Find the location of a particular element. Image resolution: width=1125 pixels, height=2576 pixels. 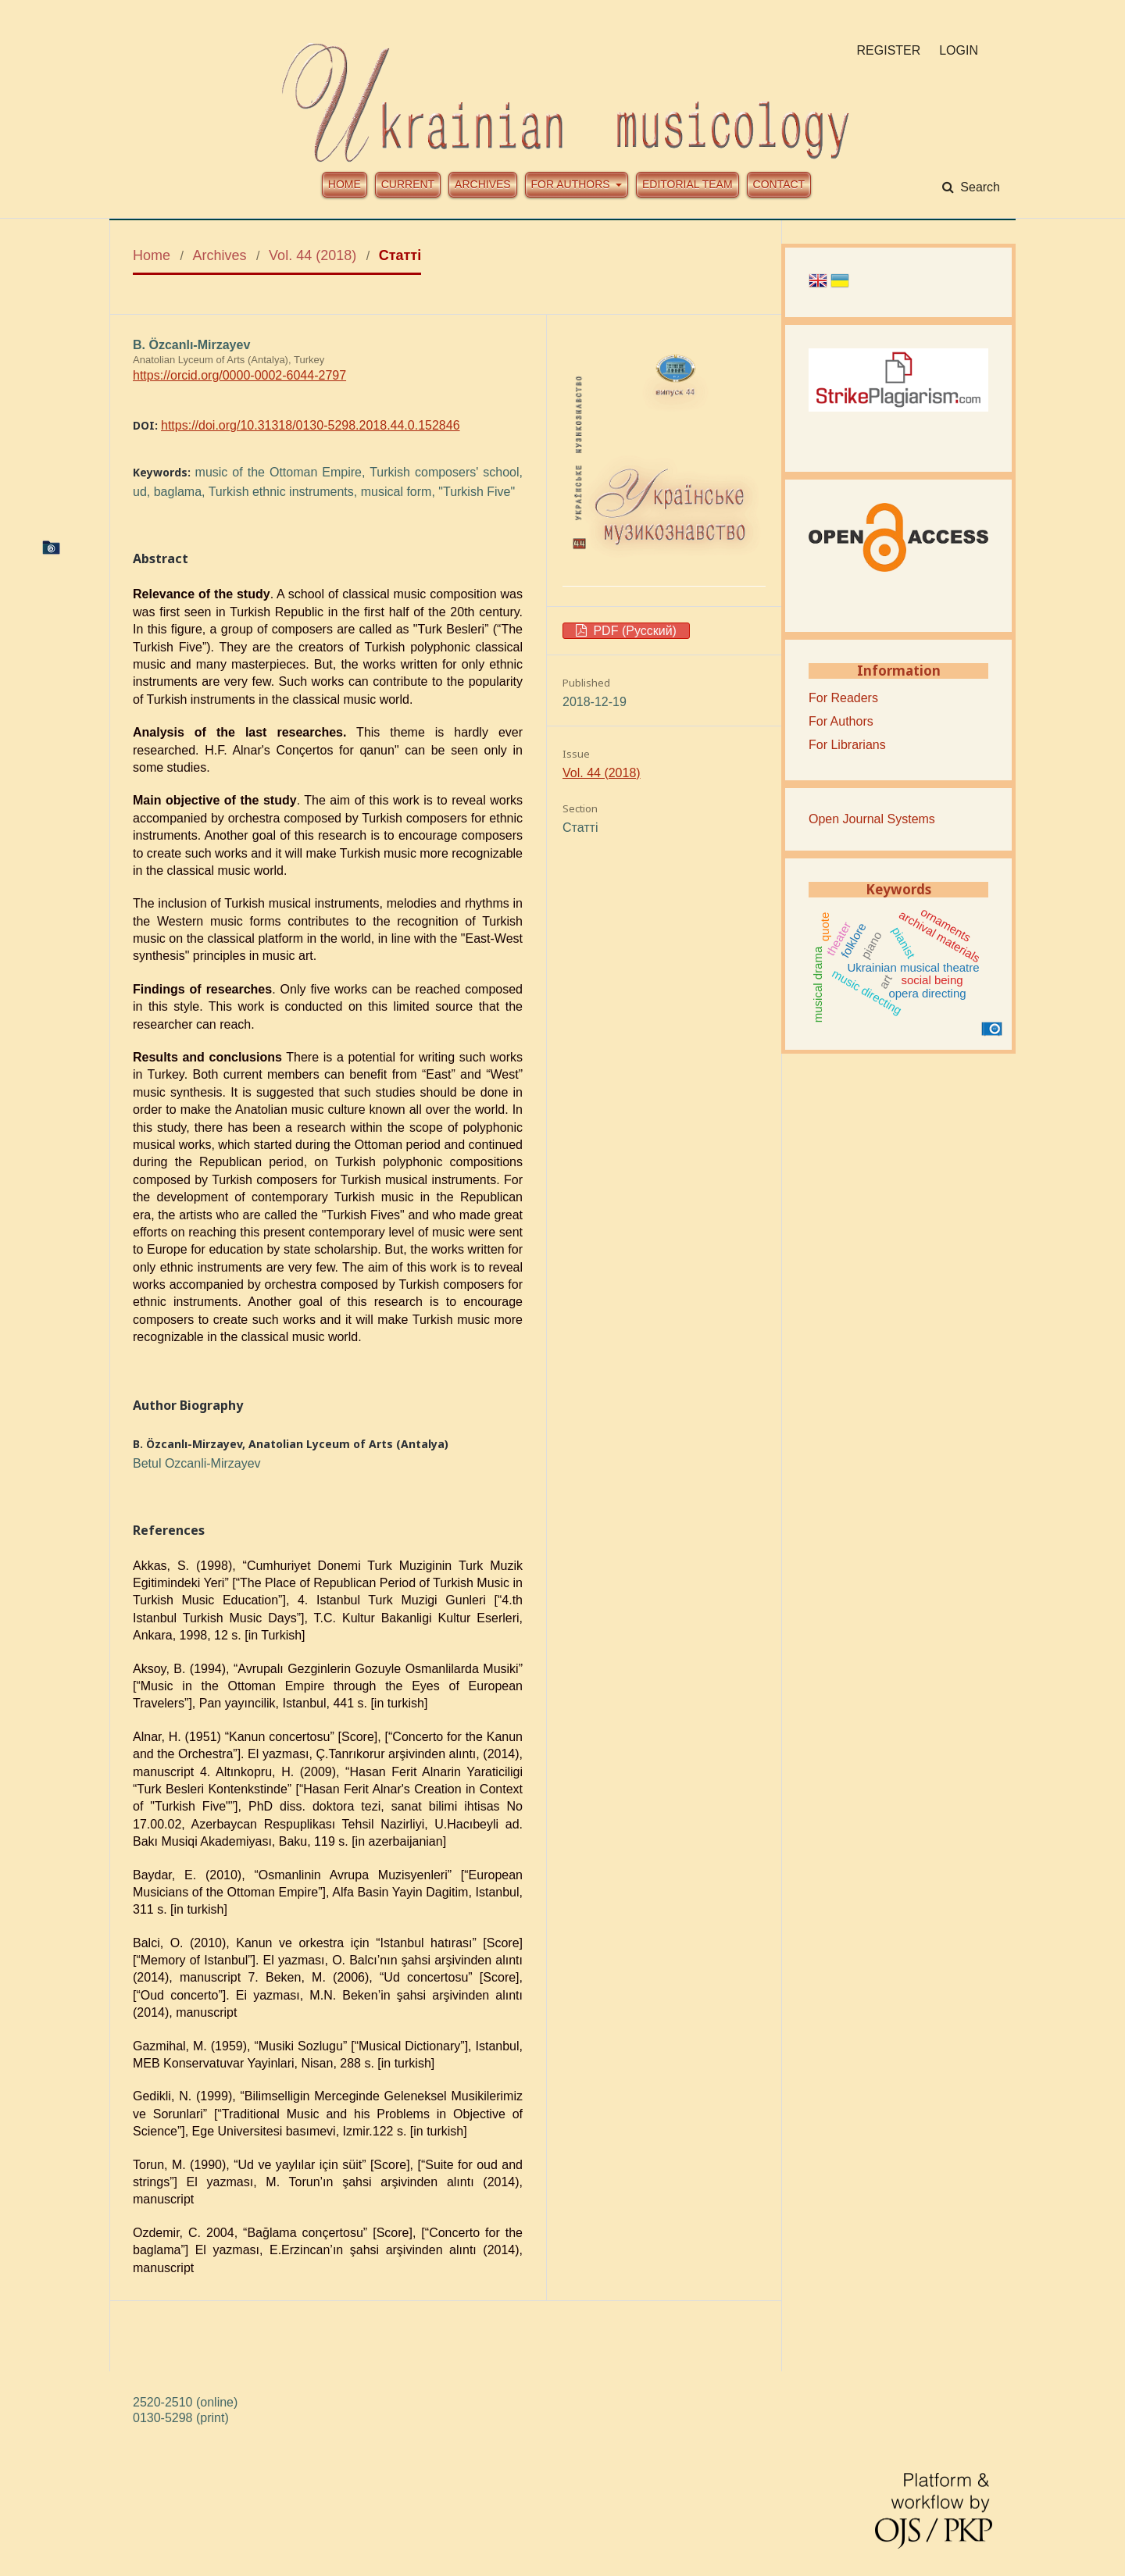

indicates a connected iPod shuffle device is located at coordinates (991, 1025).